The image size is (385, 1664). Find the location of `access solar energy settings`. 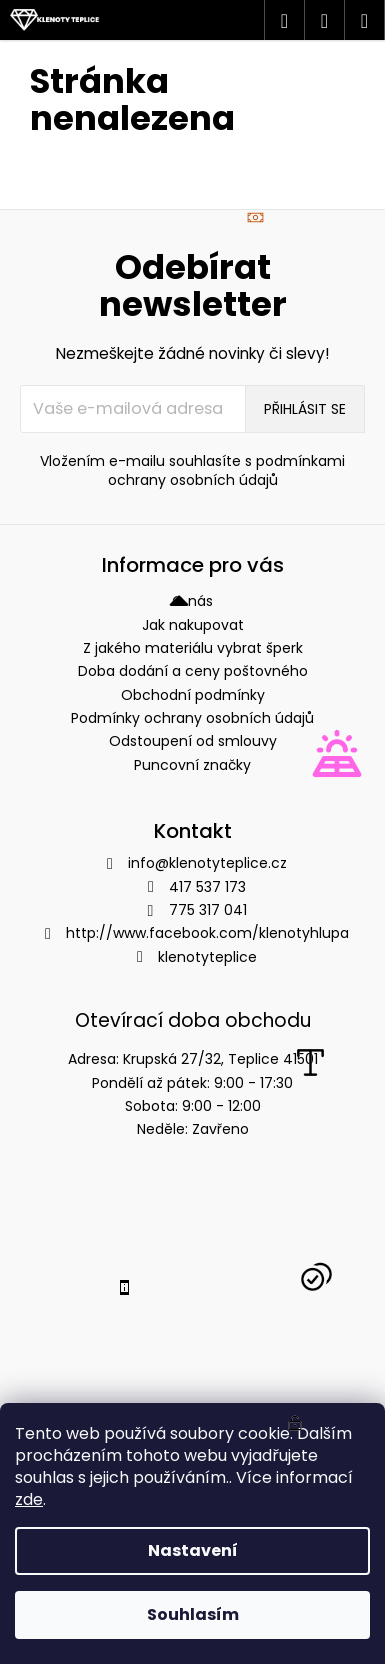

access solar energy settings is located at coordinates (337, 756).